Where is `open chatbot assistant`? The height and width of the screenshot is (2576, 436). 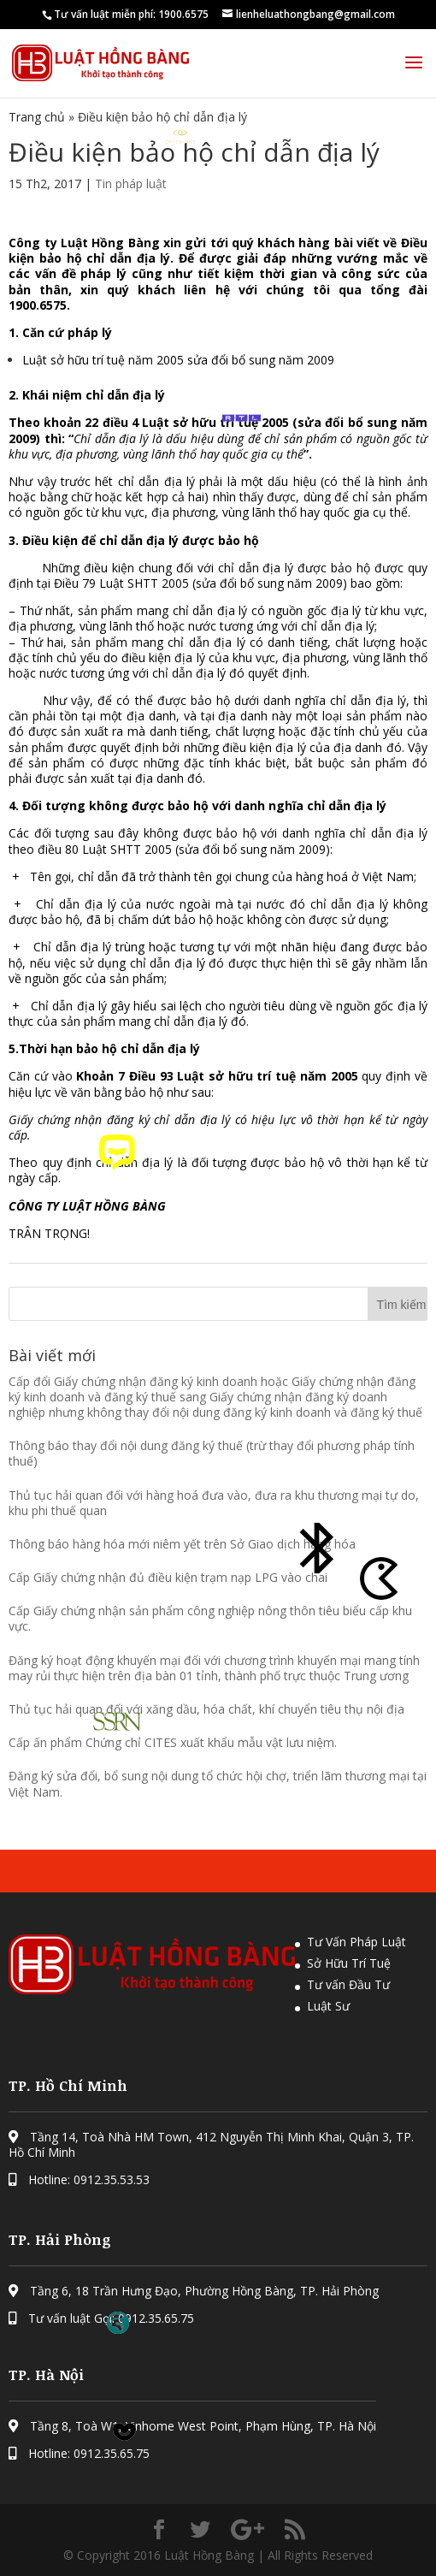
open chatbot assistant is located at coordinates (117, 1152).